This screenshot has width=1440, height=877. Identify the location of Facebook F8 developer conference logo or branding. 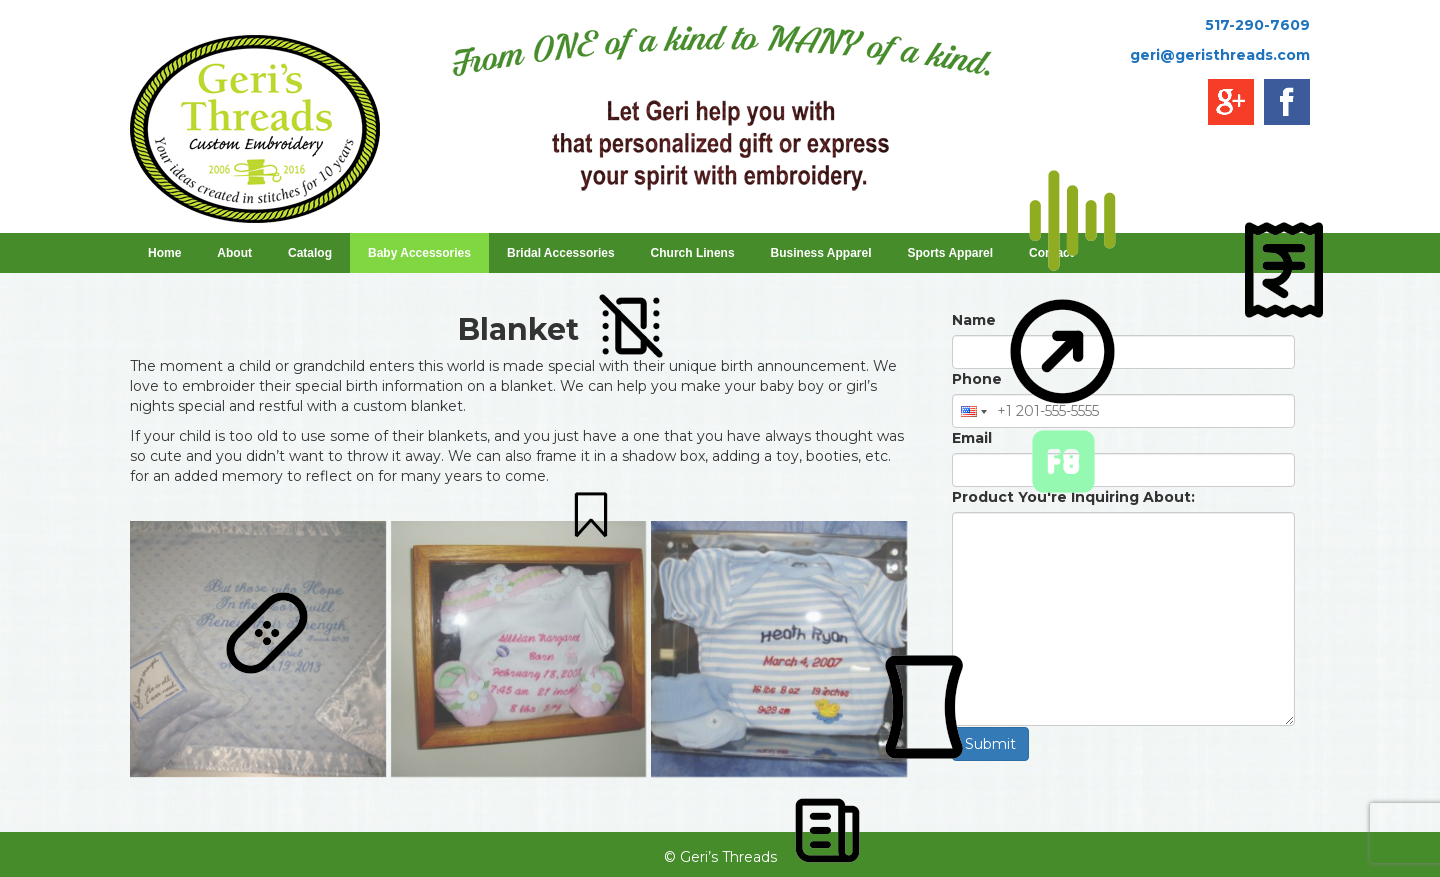
(1063, 461).